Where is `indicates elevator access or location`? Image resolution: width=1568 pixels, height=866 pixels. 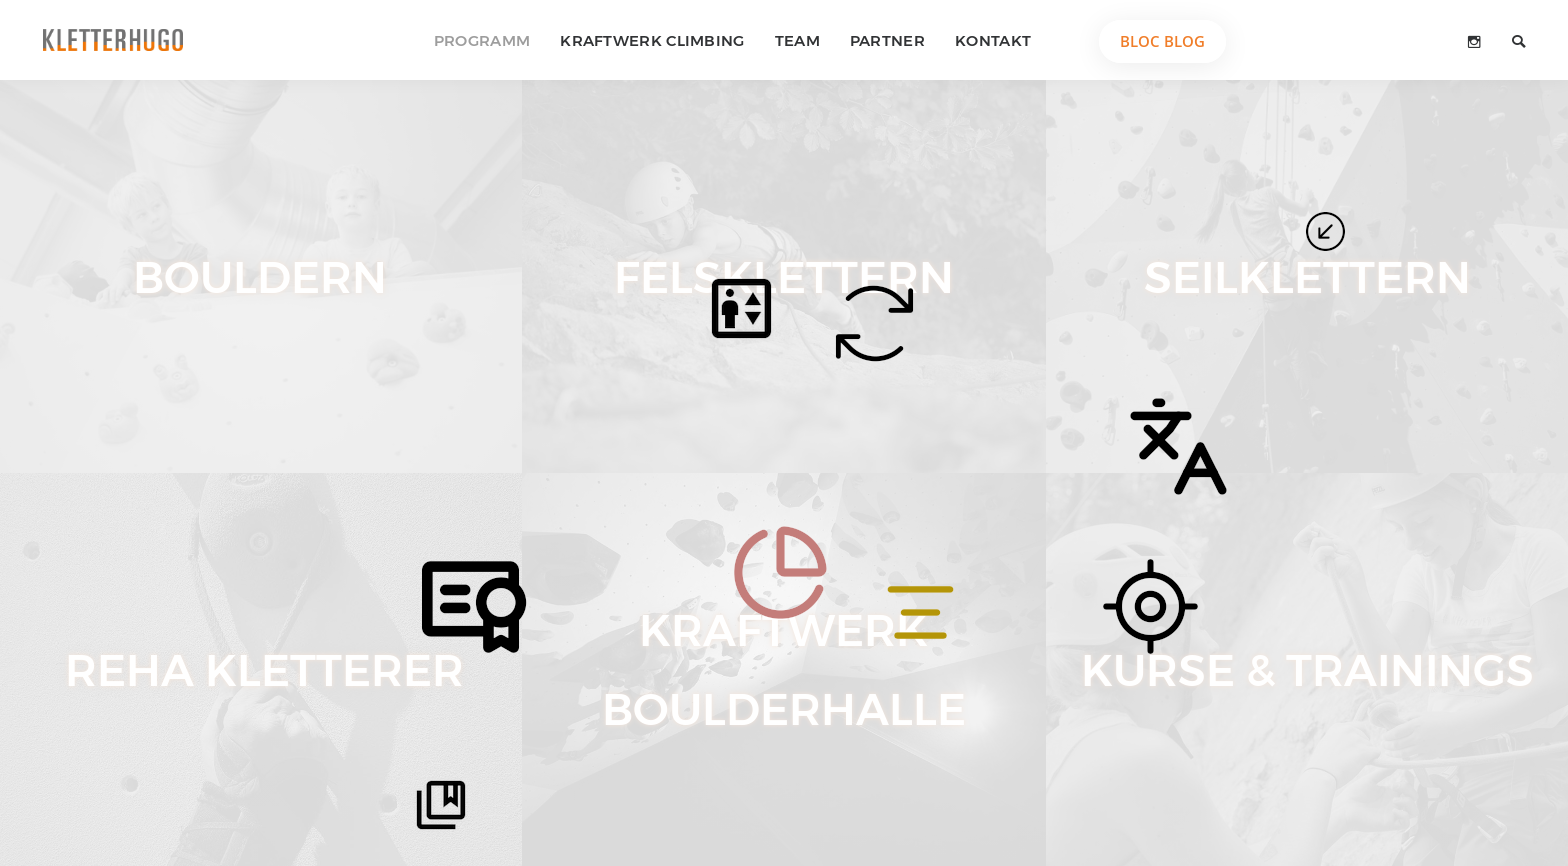 indicates elevator access or location is located at coordinates (741, 308).